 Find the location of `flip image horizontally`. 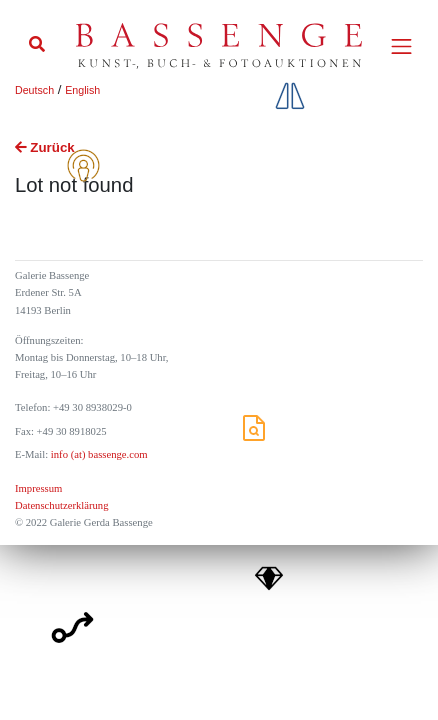

flip image horizontally is located at coordinates (290, 97).